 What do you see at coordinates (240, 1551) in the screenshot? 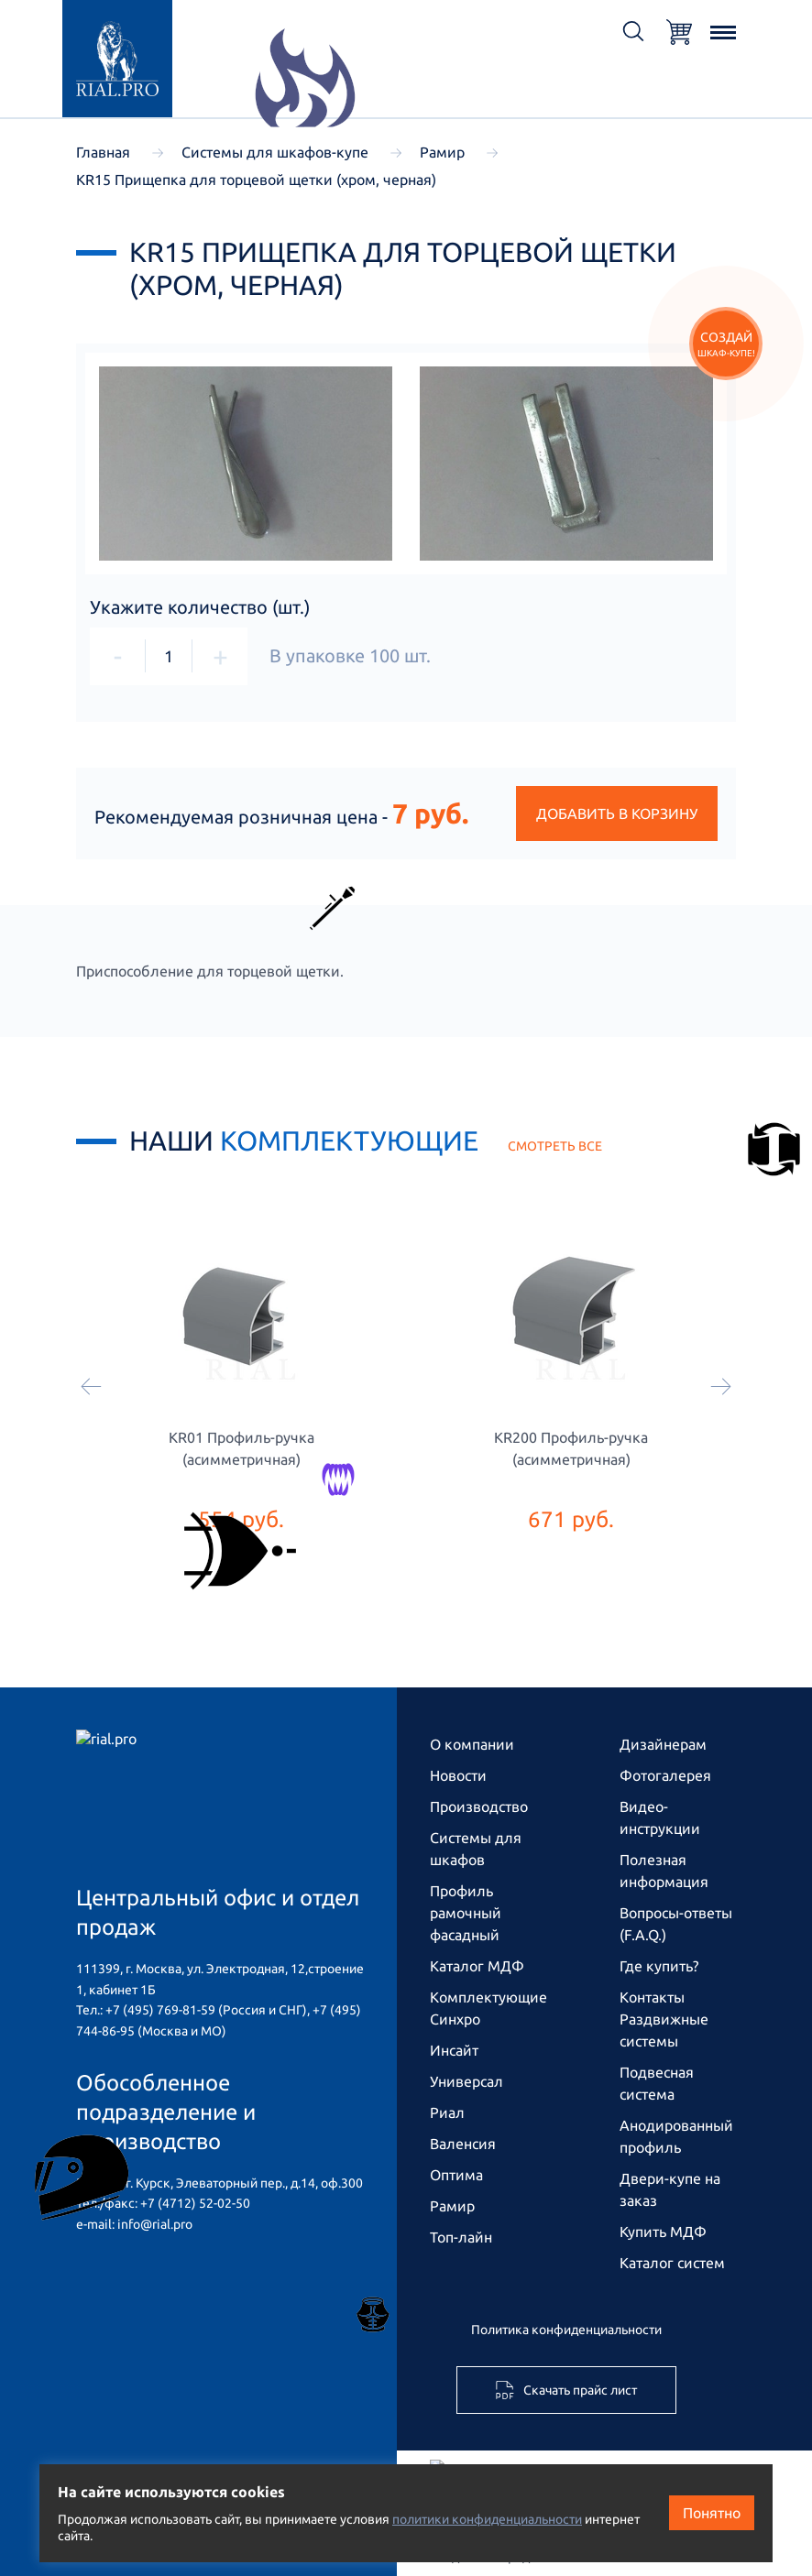
I see `XNOR logic gate symbol in circuit design tool` at bounding box center [240, 1551].